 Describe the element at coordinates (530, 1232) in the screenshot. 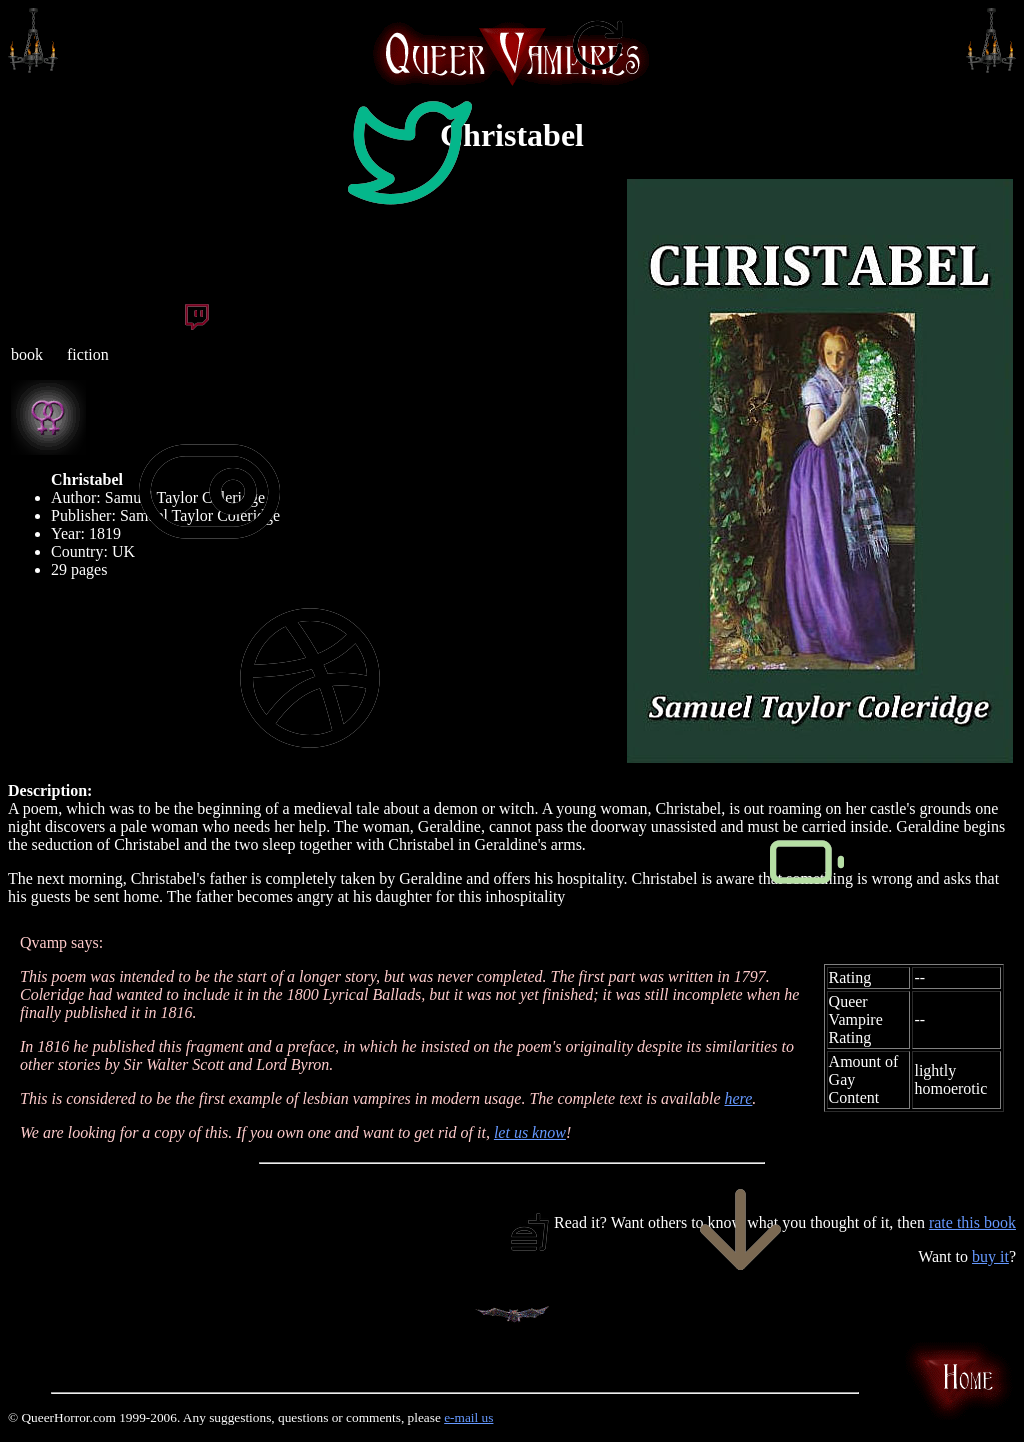

I see `find nearby fast food restaurants` at that location.